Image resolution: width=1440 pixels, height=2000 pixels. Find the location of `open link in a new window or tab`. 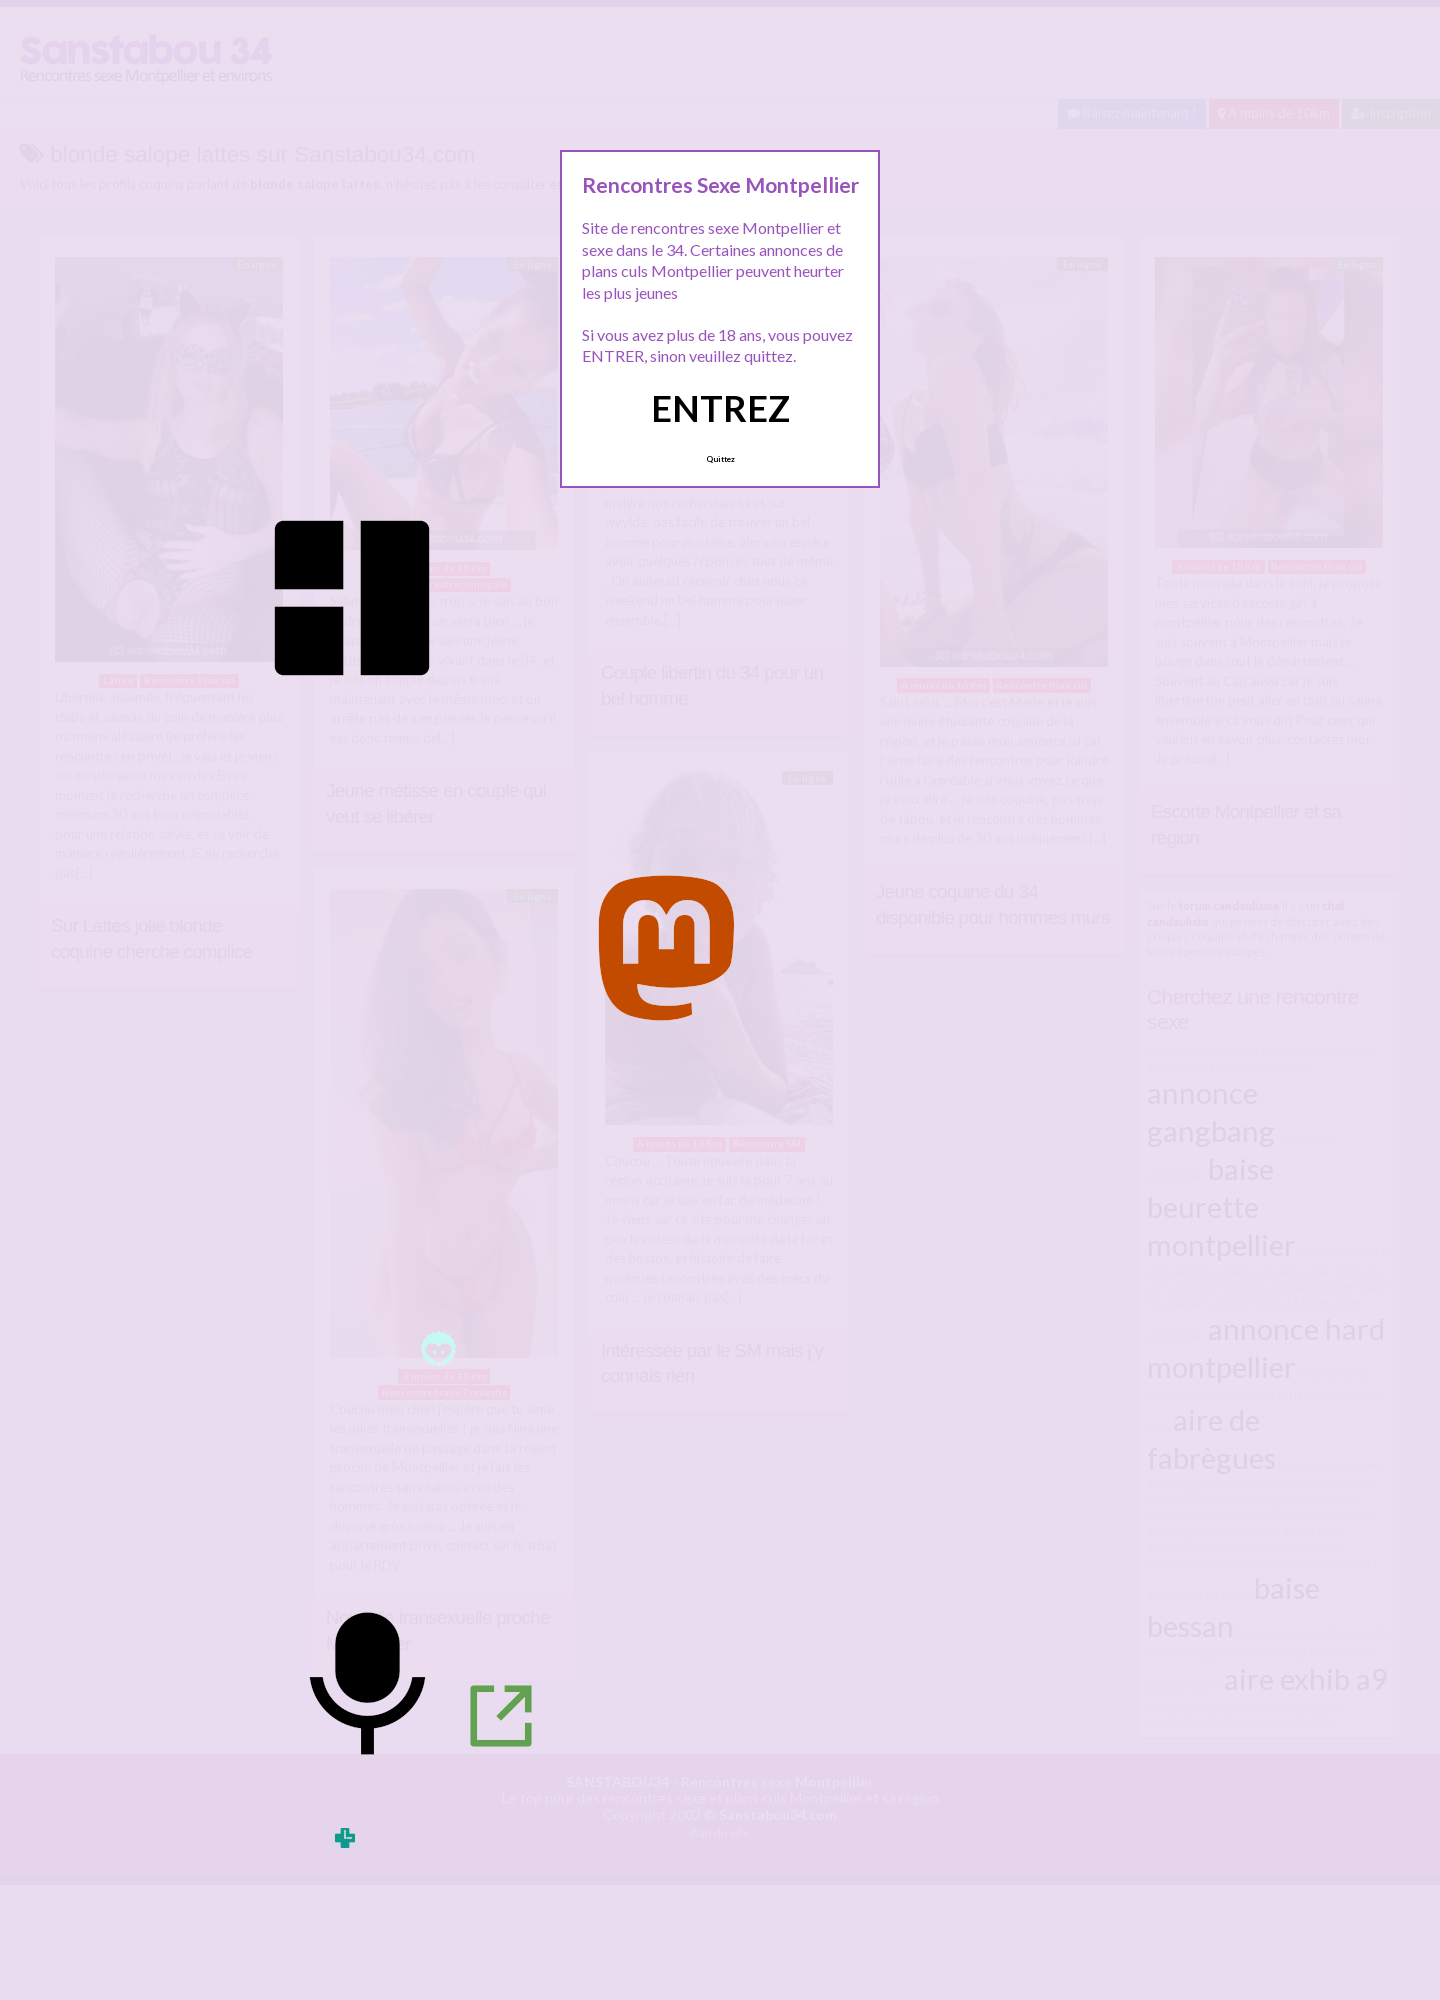

open link in a new window or tab is located at coordinates (501, 1716).